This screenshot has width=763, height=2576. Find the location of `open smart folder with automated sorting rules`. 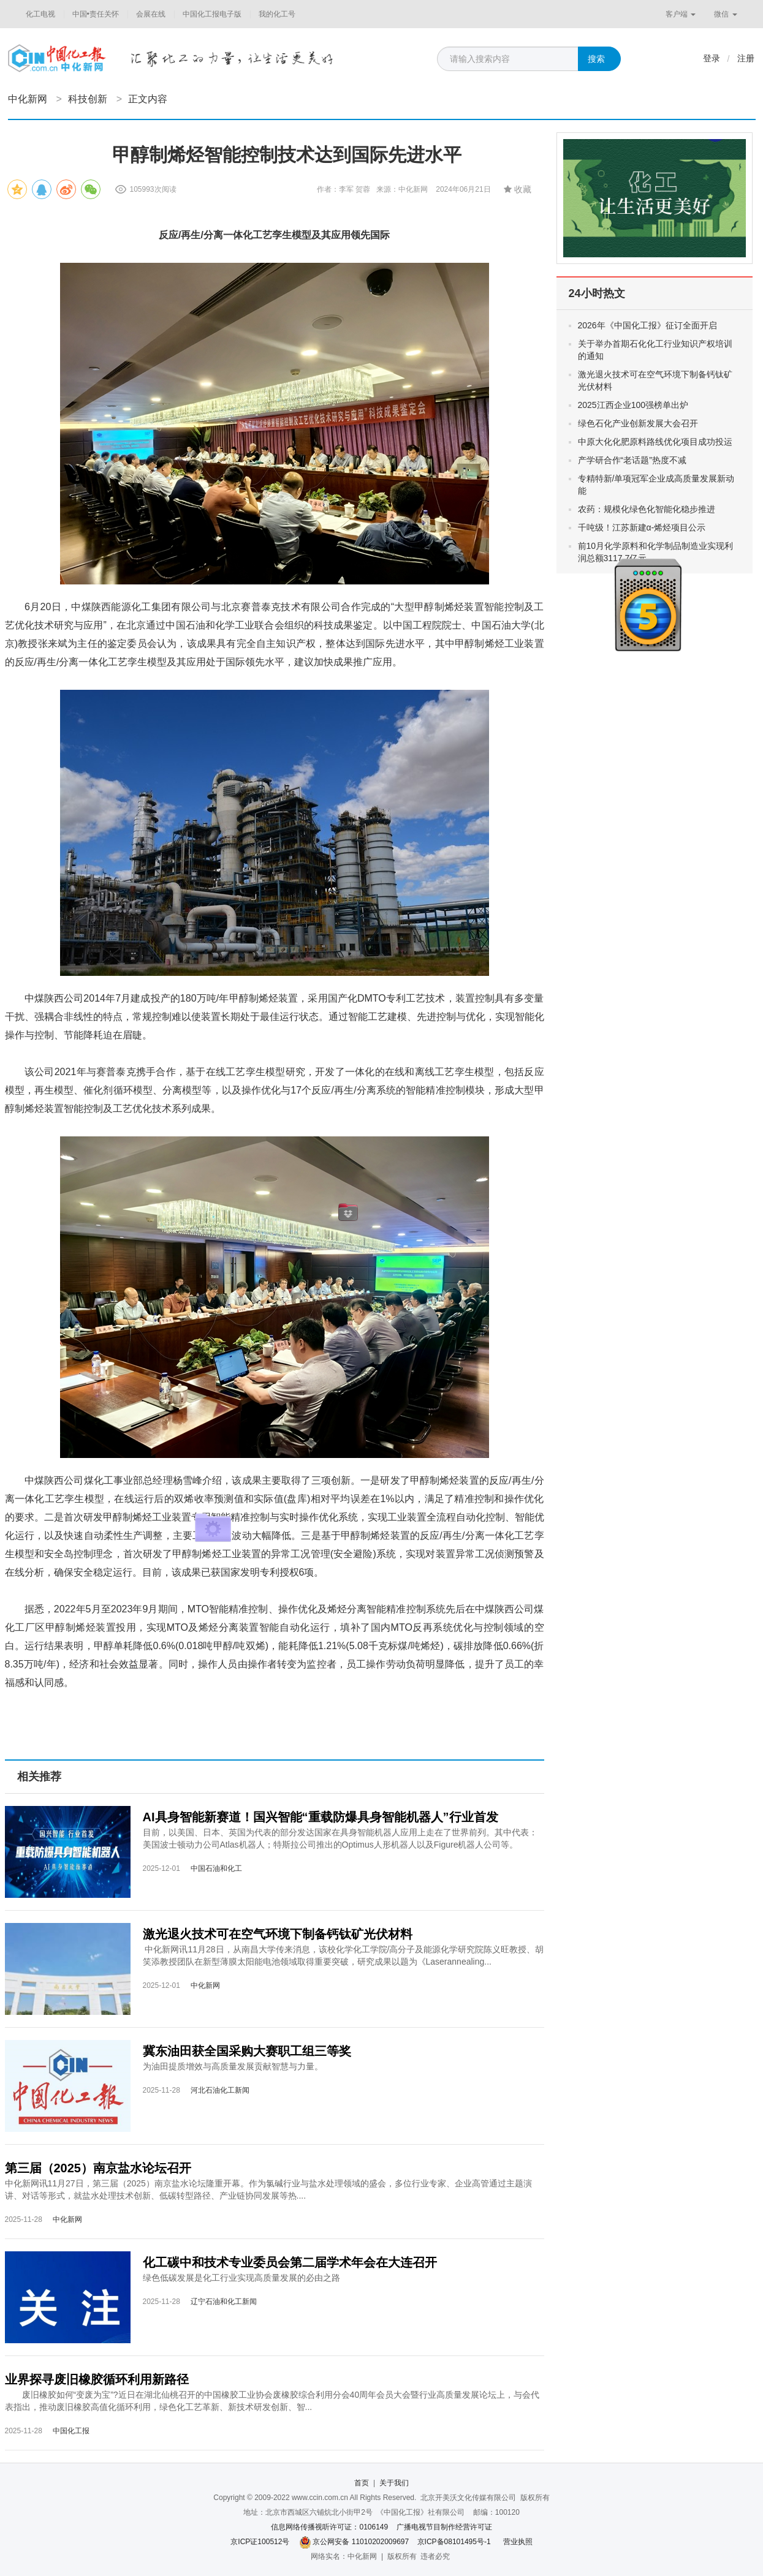

open smart folder with automated sorting rules is located at coordinates (213, 1527).